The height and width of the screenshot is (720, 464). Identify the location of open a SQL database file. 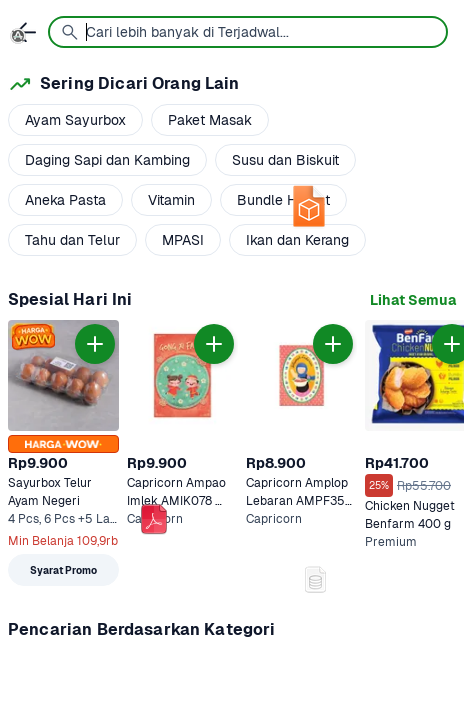
(315, 579).